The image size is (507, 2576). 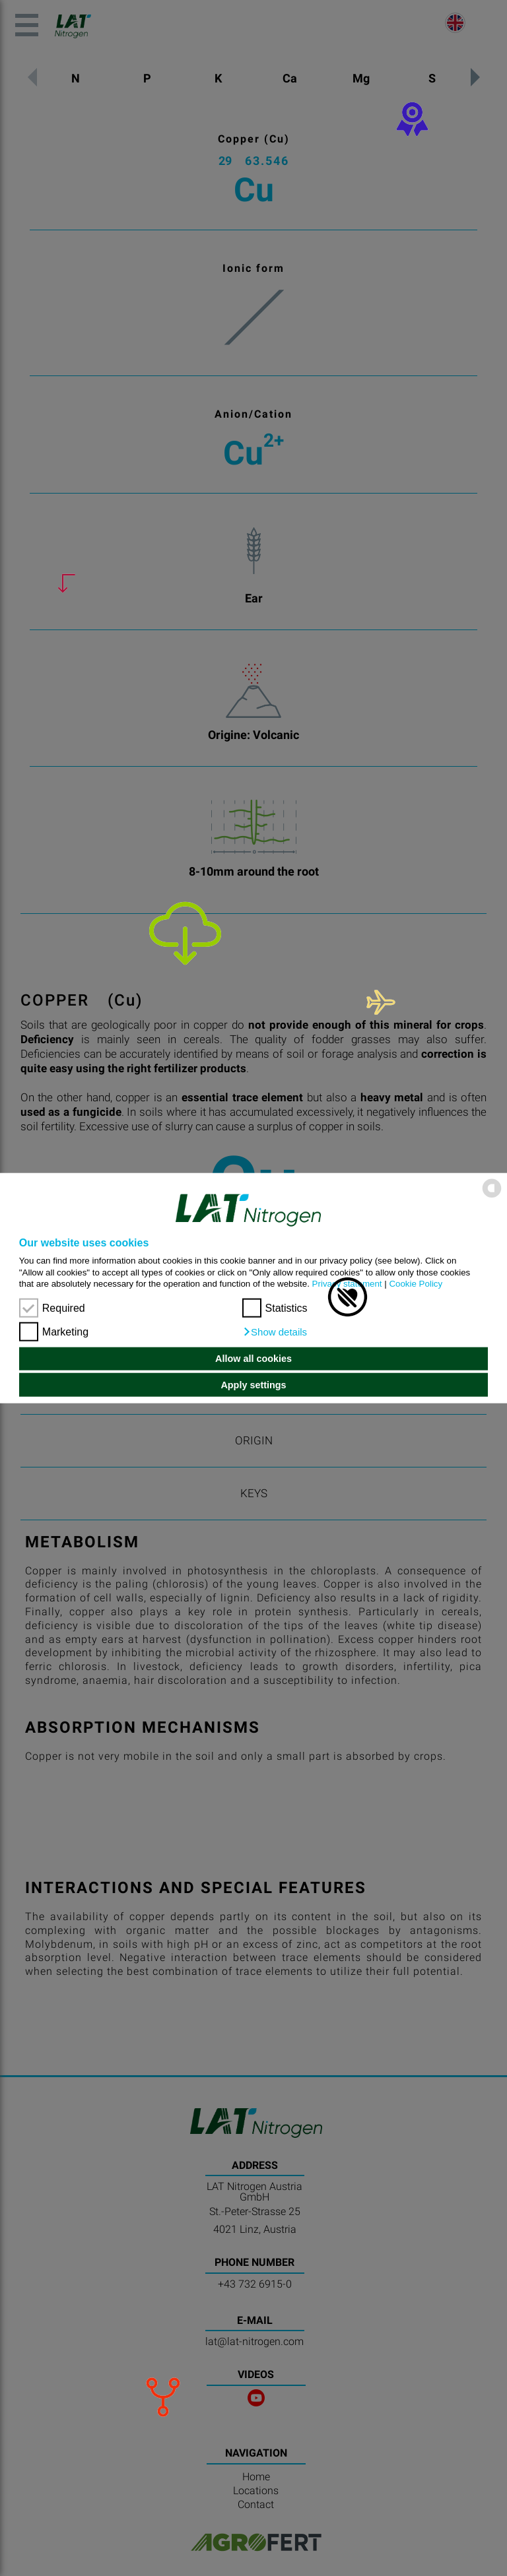 I want to click on view git branch network or commit history, so click(x=163, y=2397).